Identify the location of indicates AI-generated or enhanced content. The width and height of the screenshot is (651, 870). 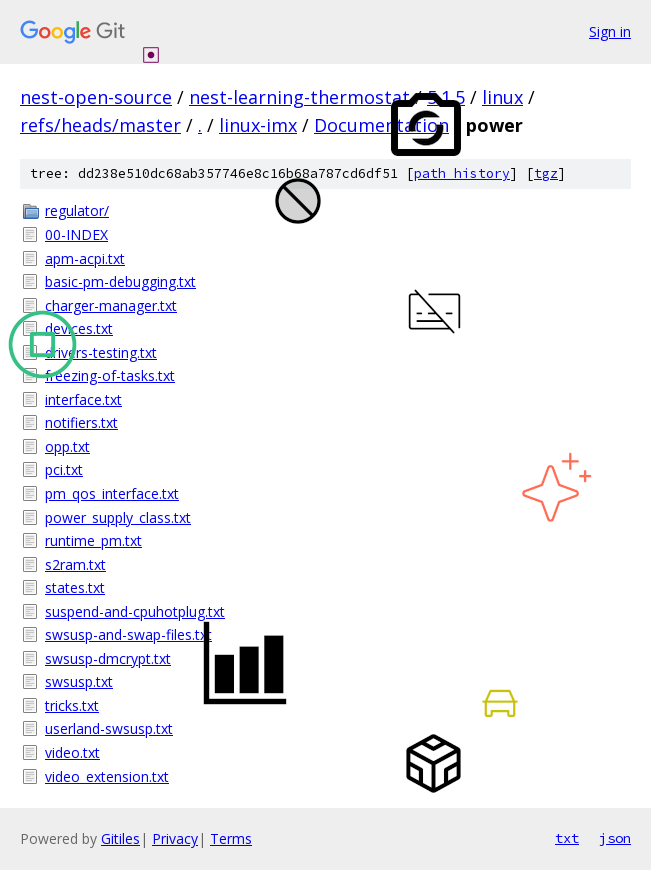
(555, 488).